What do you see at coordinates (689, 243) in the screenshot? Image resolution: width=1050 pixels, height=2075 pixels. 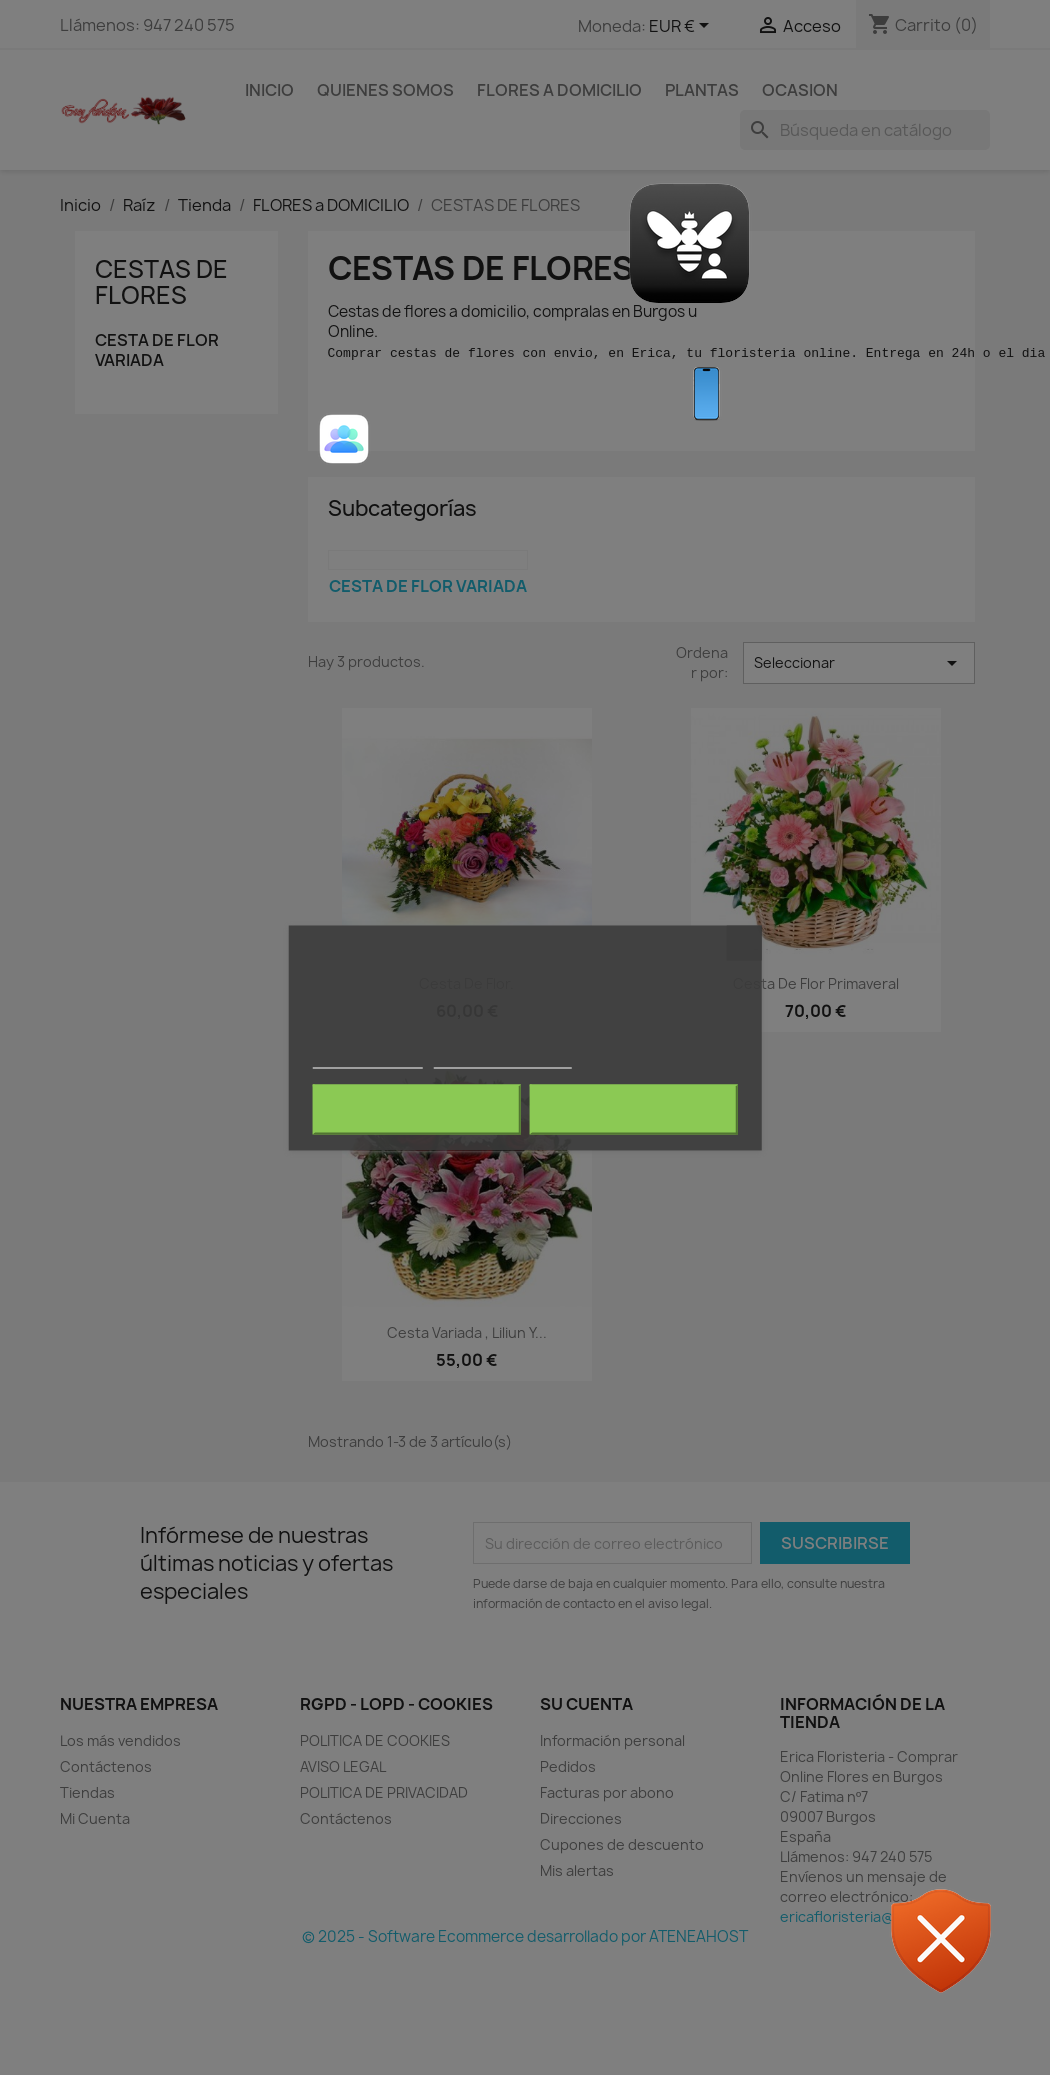 I see `open kandji device management agent` at bounding box center [689, 243].